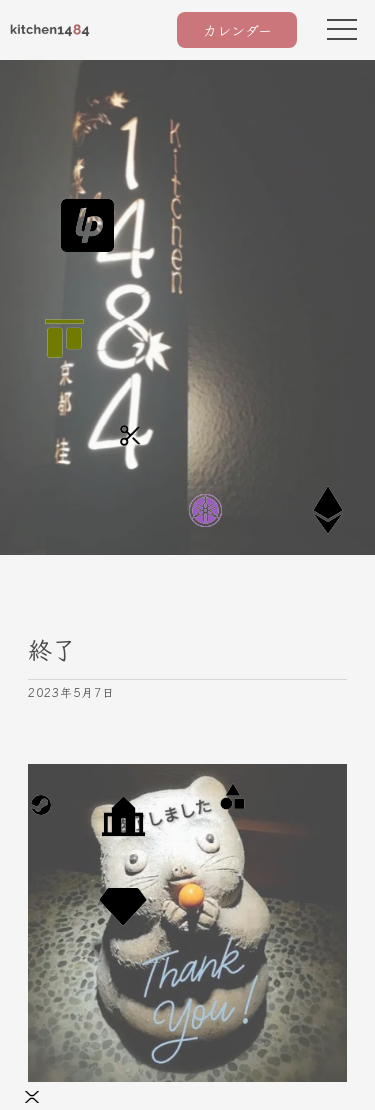 Image resolution: width=375 pixels, height=1110 pixels. What do you see at coordinates (328, 510) in the screenshot?
I see `Ethereum cryptocurrency logo` at bounding box center [328, 510].